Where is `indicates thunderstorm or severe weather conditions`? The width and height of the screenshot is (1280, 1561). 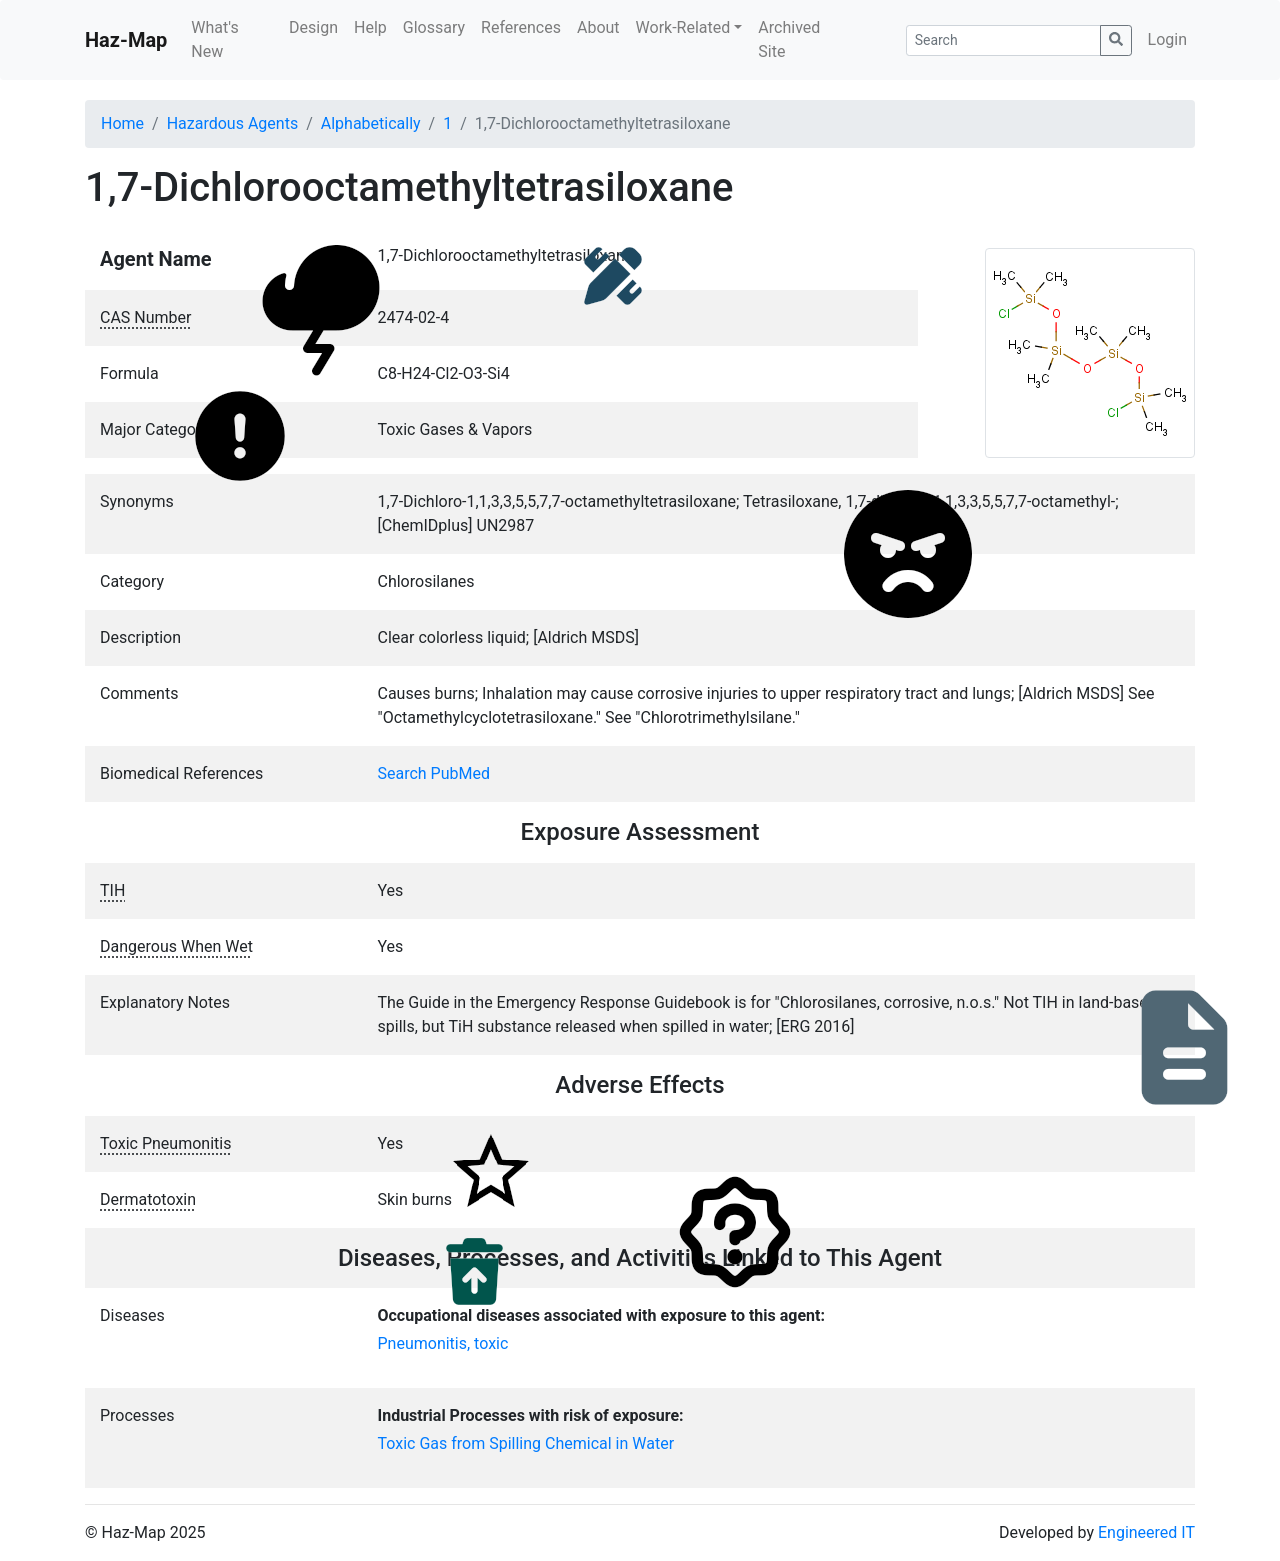 indicates thunderstorm or severe weather conditions is located at coordinates (321, 308).